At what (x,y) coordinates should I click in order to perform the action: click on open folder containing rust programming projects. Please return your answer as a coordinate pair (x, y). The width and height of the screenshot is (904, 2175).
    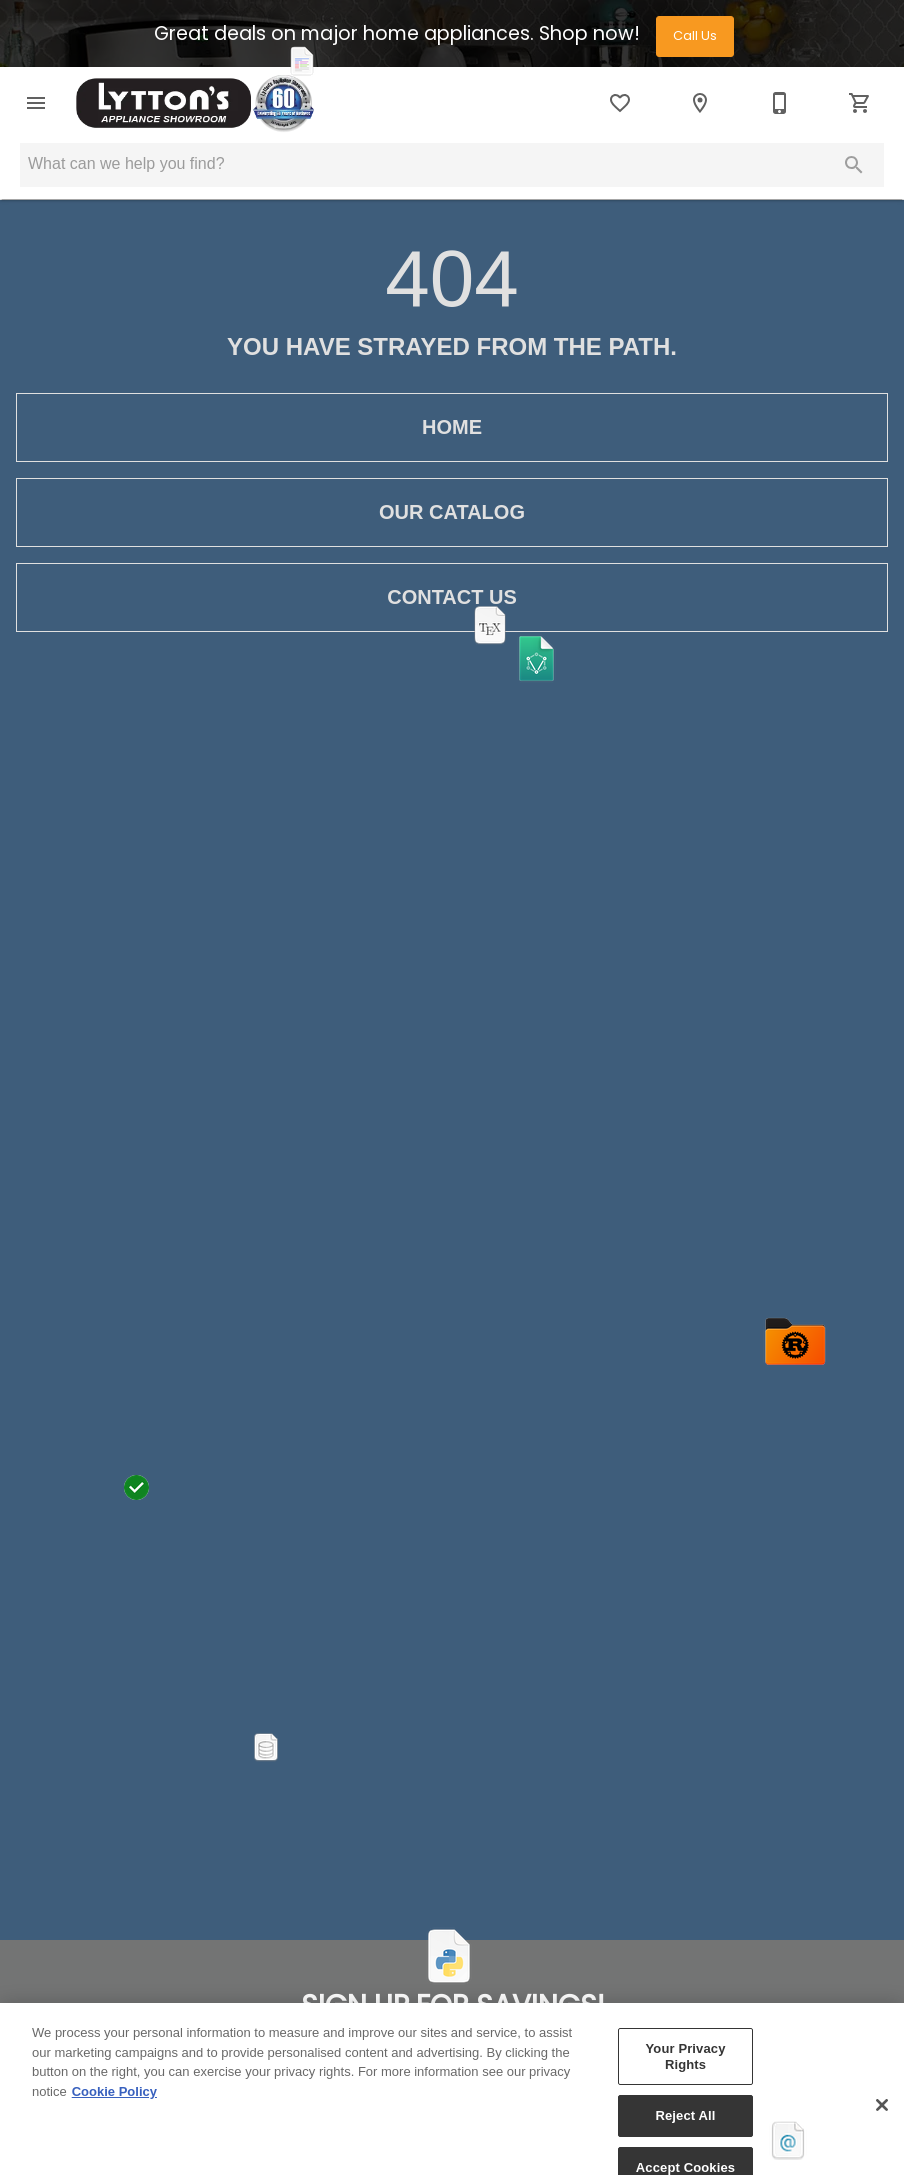
    Looking at the image, I should click on (795, 1343).